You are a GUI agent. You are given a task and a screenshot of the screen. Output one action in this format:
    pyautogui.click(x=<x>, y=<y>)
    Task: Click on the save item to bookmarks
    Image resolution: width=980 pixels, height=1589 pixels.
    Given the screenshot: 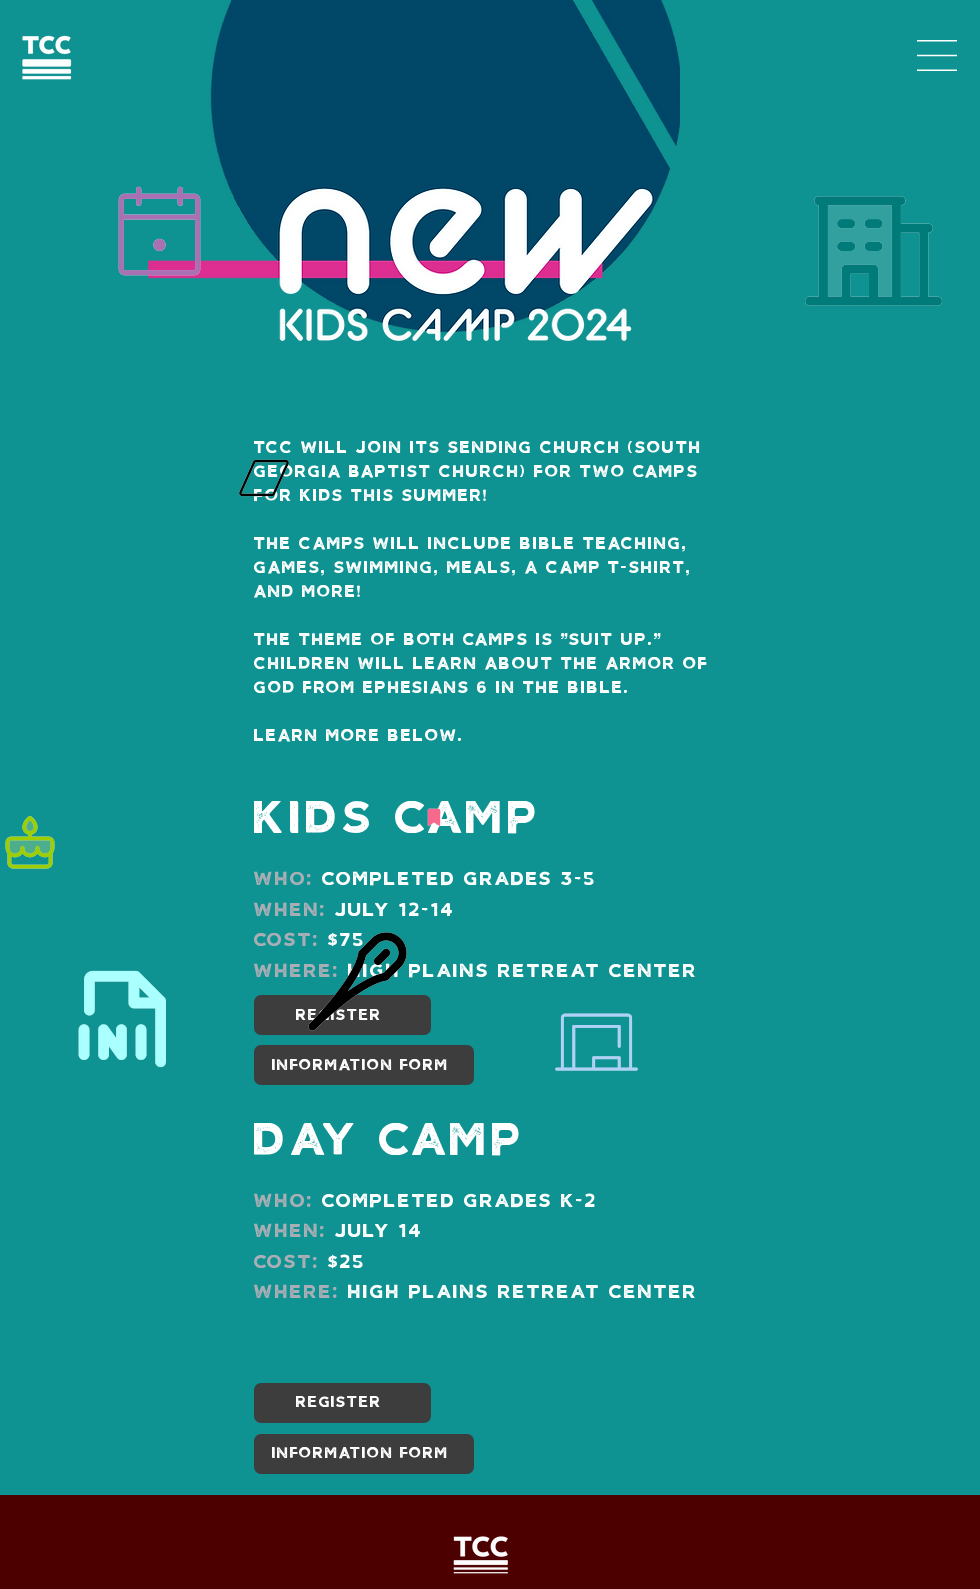 What is the action you would take?
    pyautogui.click(x=434, y=817)
    